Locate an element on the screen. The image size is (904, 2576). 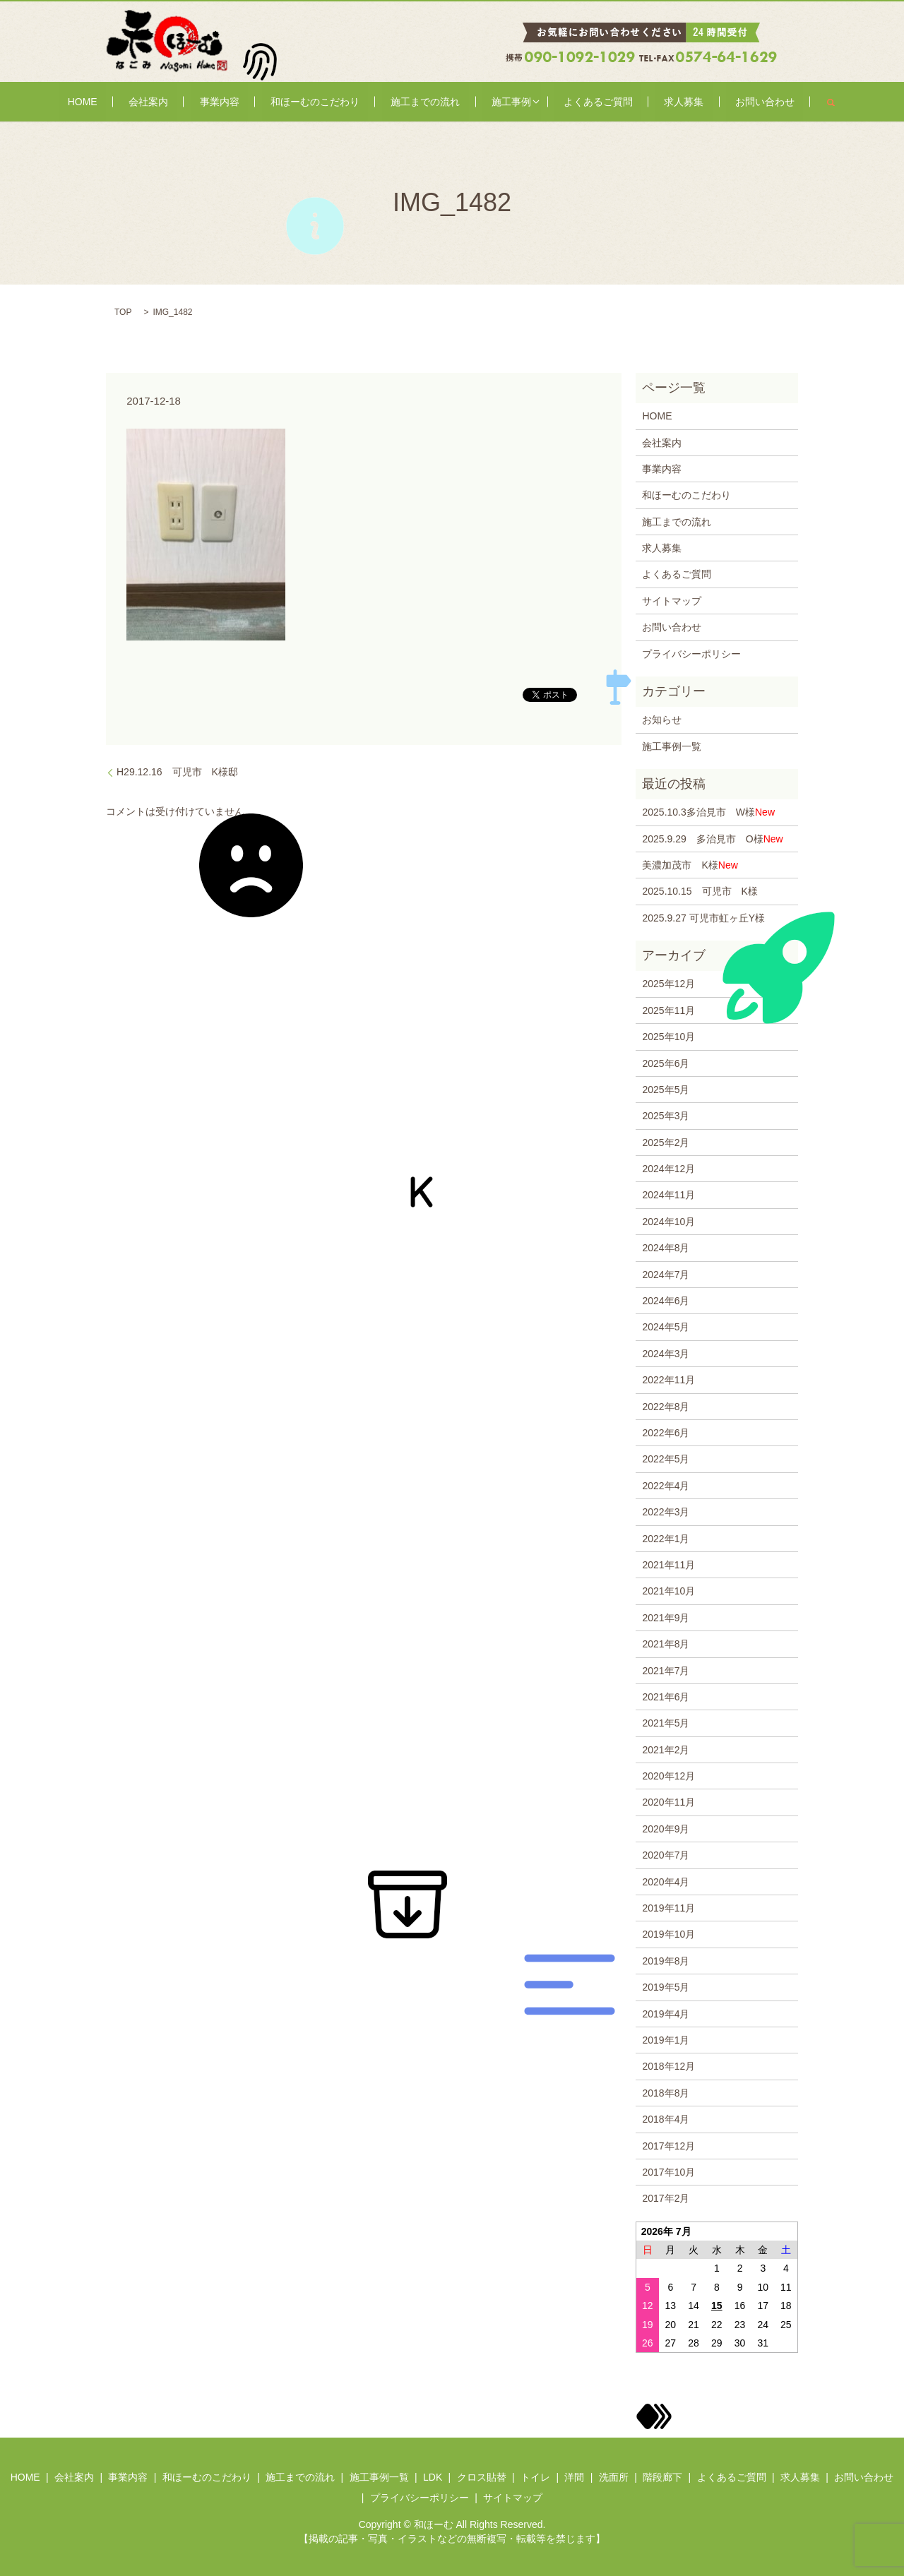
navigate to the next step or section is located at coordinates (619, 687).